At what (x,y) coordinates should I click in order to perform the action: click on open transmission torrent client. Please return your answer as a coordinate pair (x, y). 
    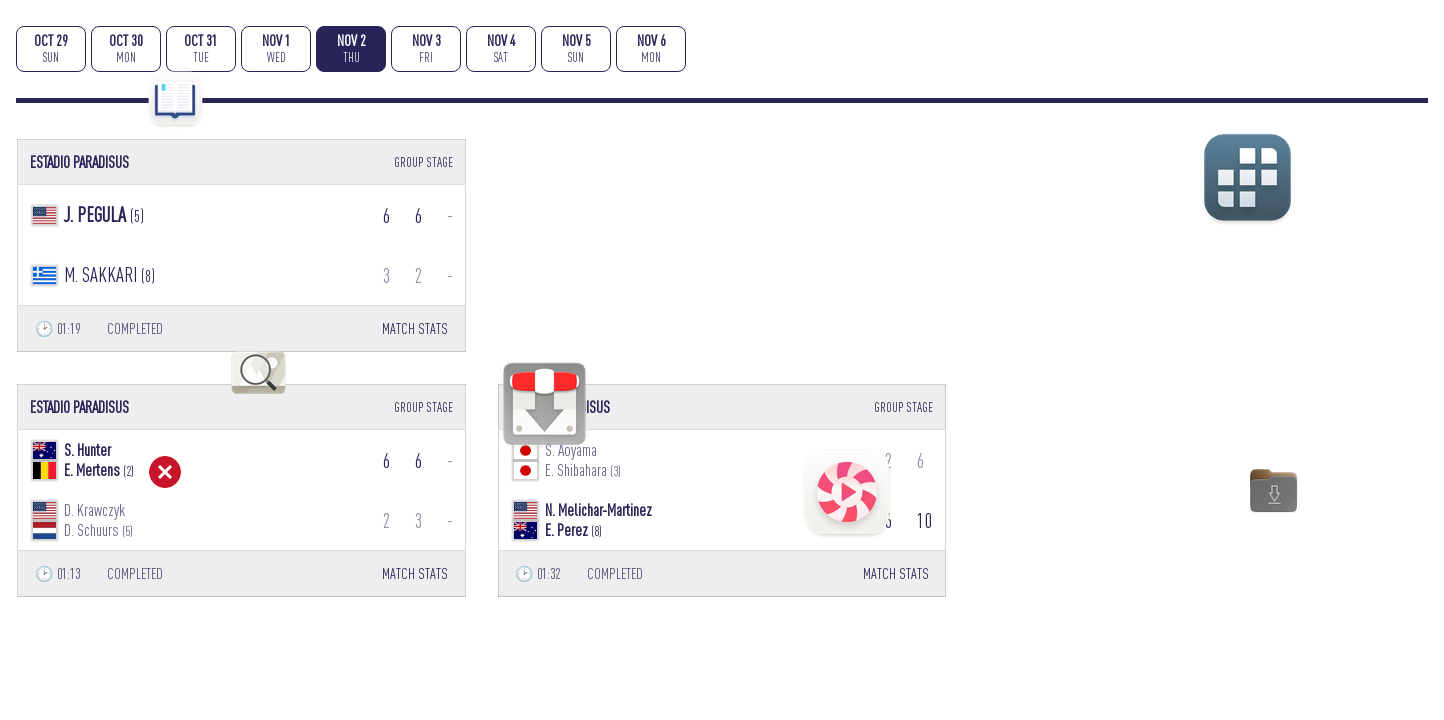
    Looking at the image, I should click on (544, 403).